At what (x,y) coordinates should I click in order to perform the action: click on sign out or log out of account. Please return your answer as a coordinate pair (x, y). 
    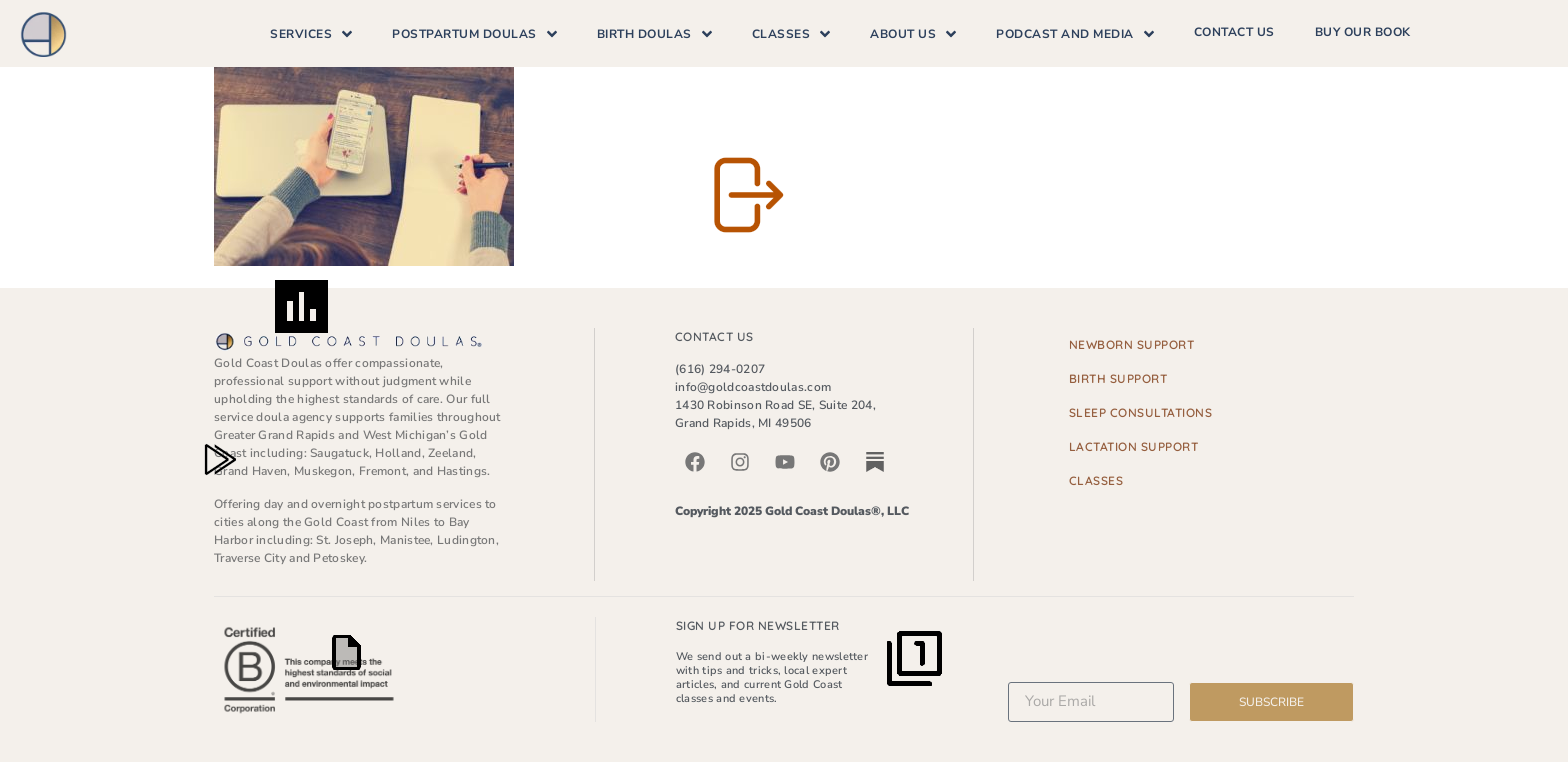
    Looking at the image, I should click on (743, 195).